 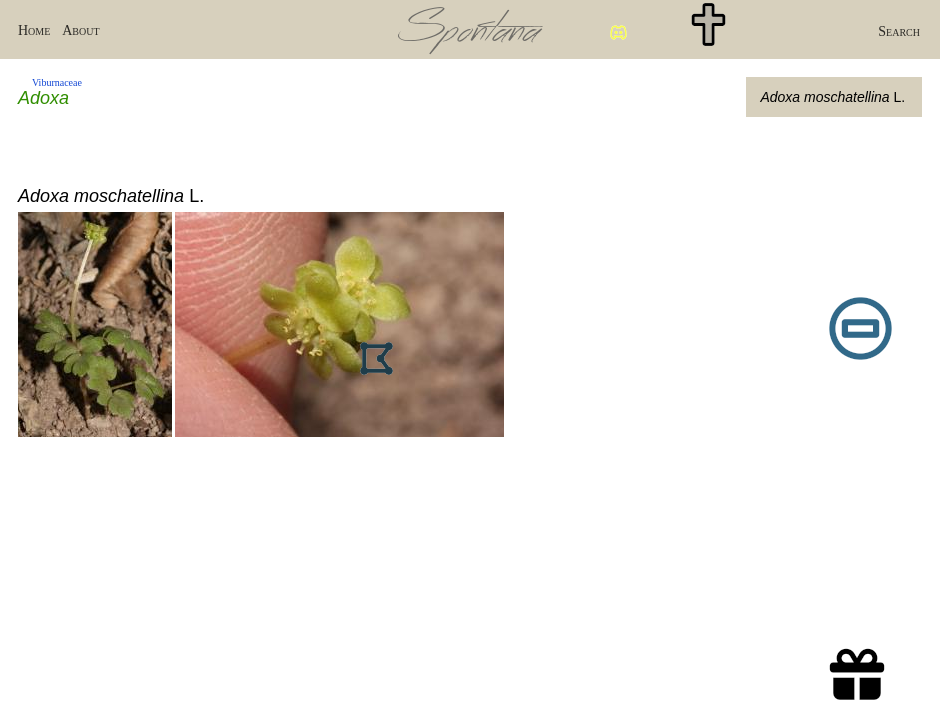 I want to click on open Discord, so click(x=618, y=32).